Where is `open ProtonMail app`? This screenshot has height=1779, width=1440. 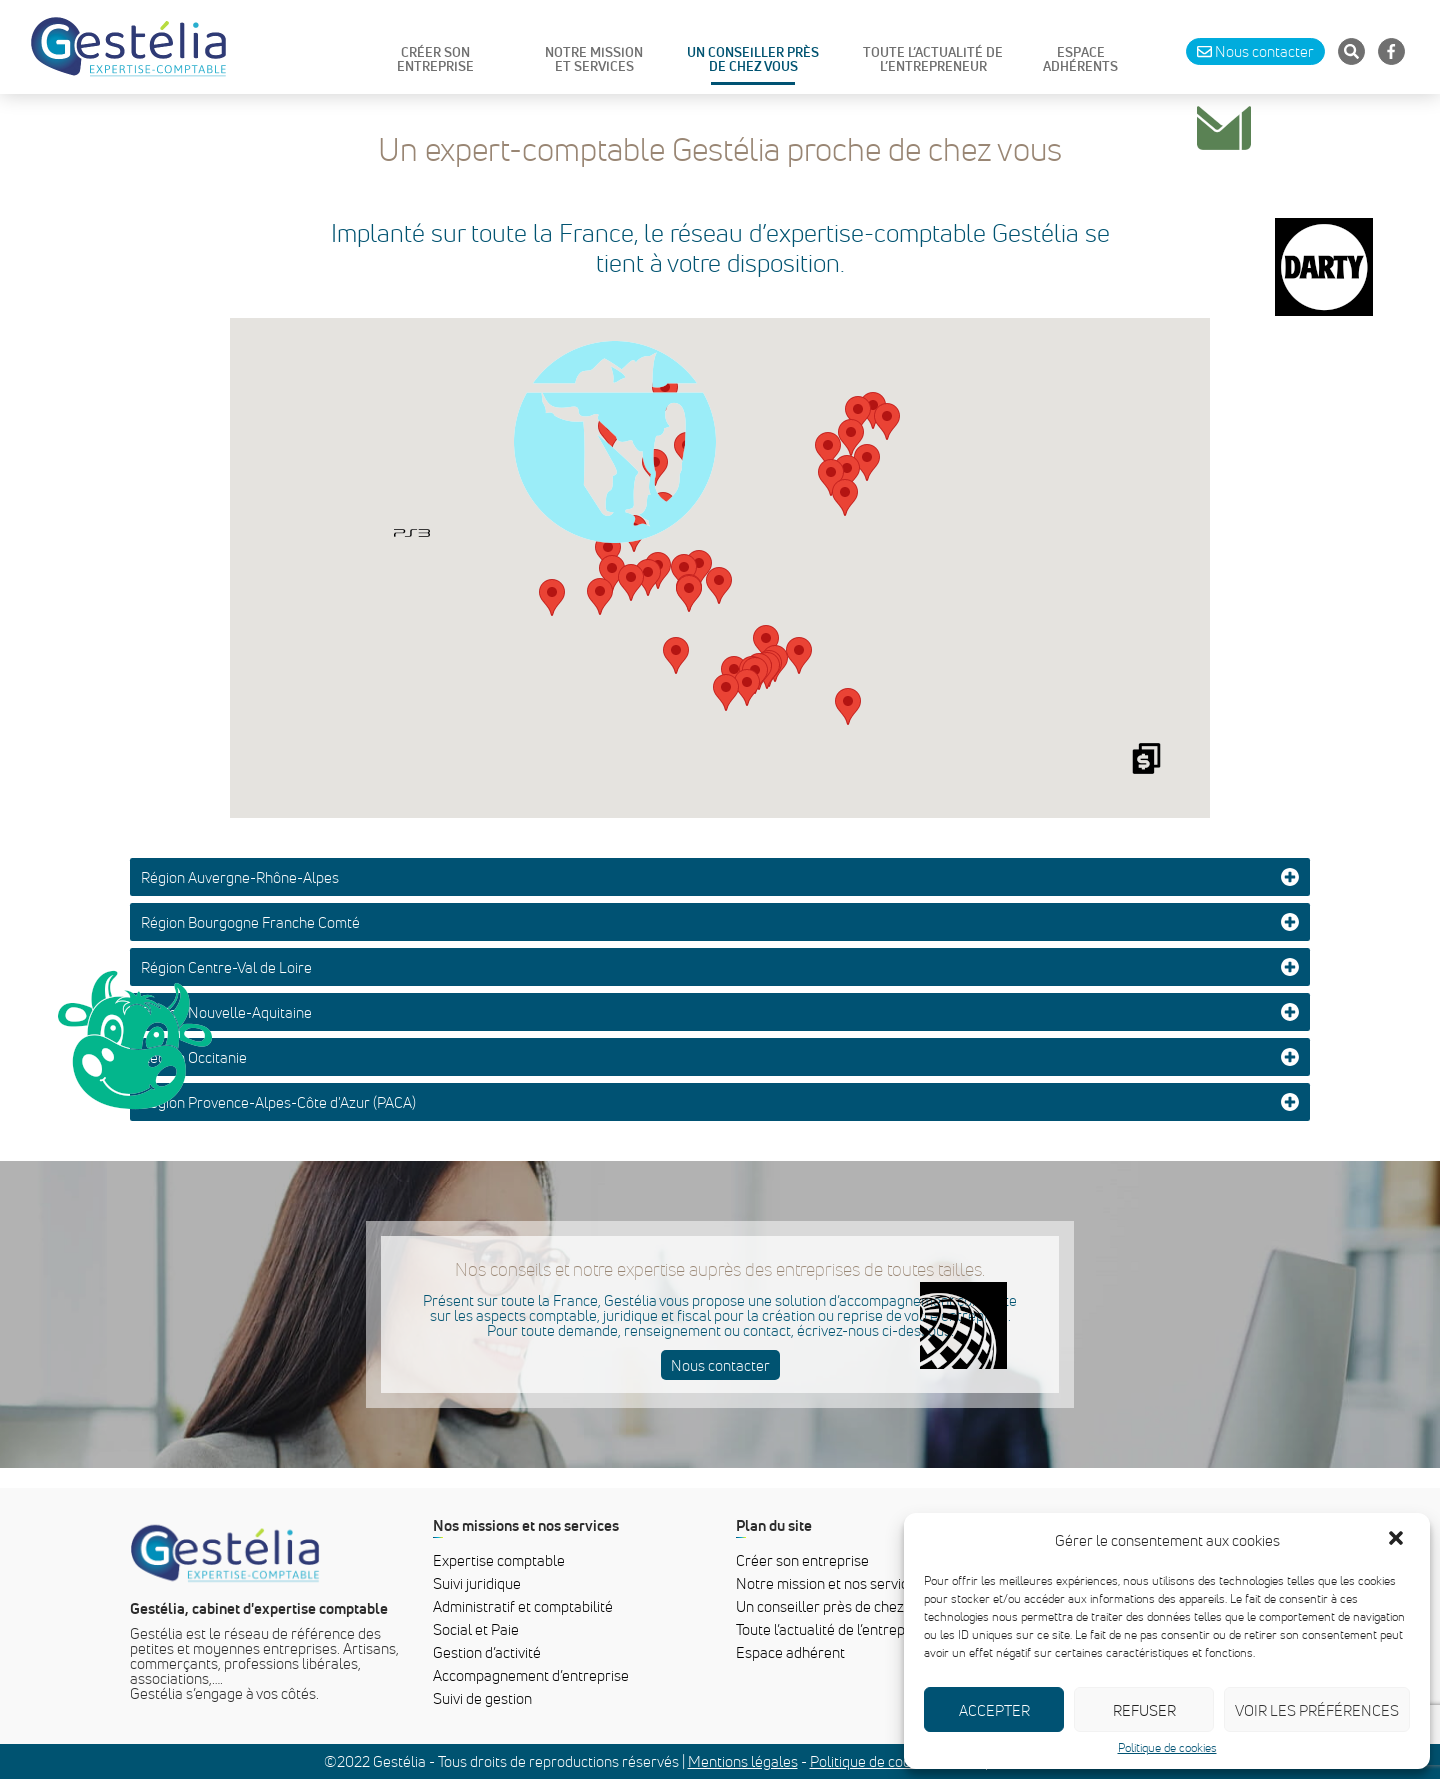 open ProtonMail app is located at coordinates (1224, 128).